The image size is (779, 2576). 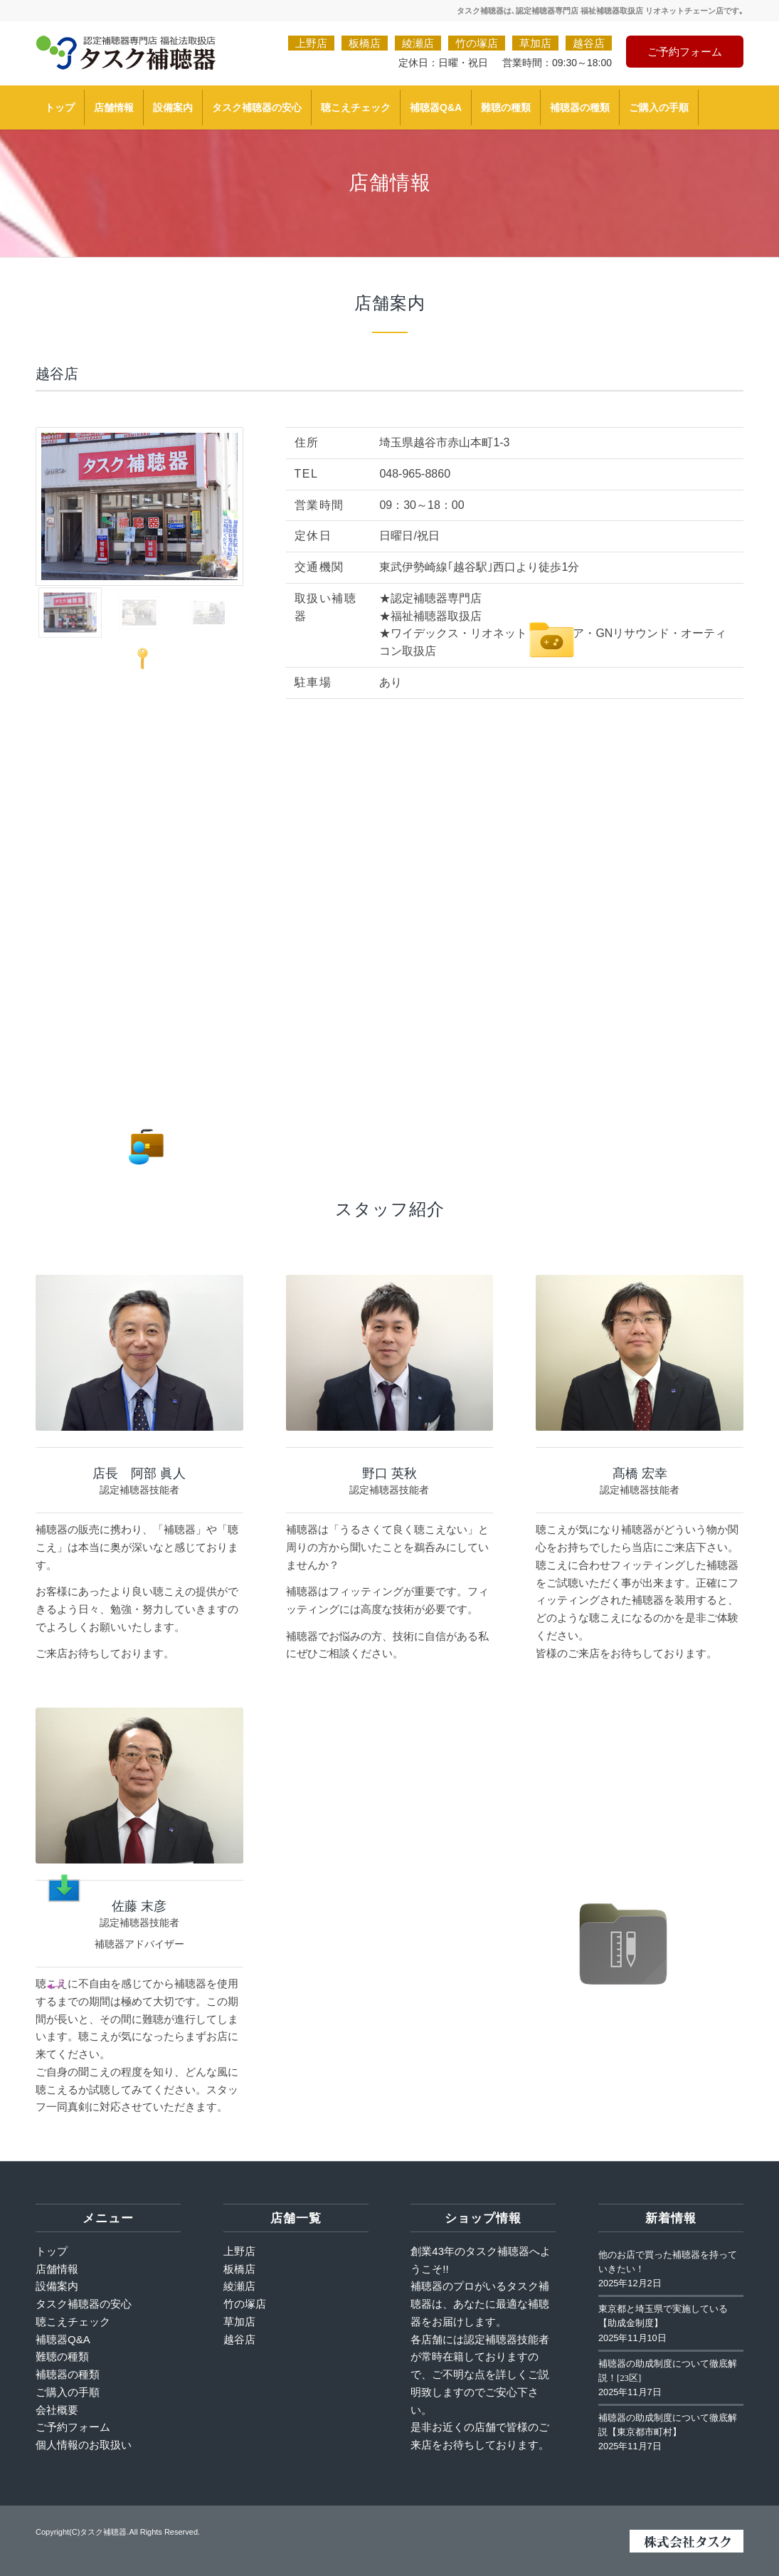 What do you see at coordinates (64, 1888) in the screenshot?
I see `download or install a software package` at bounding box center [64, 1888].